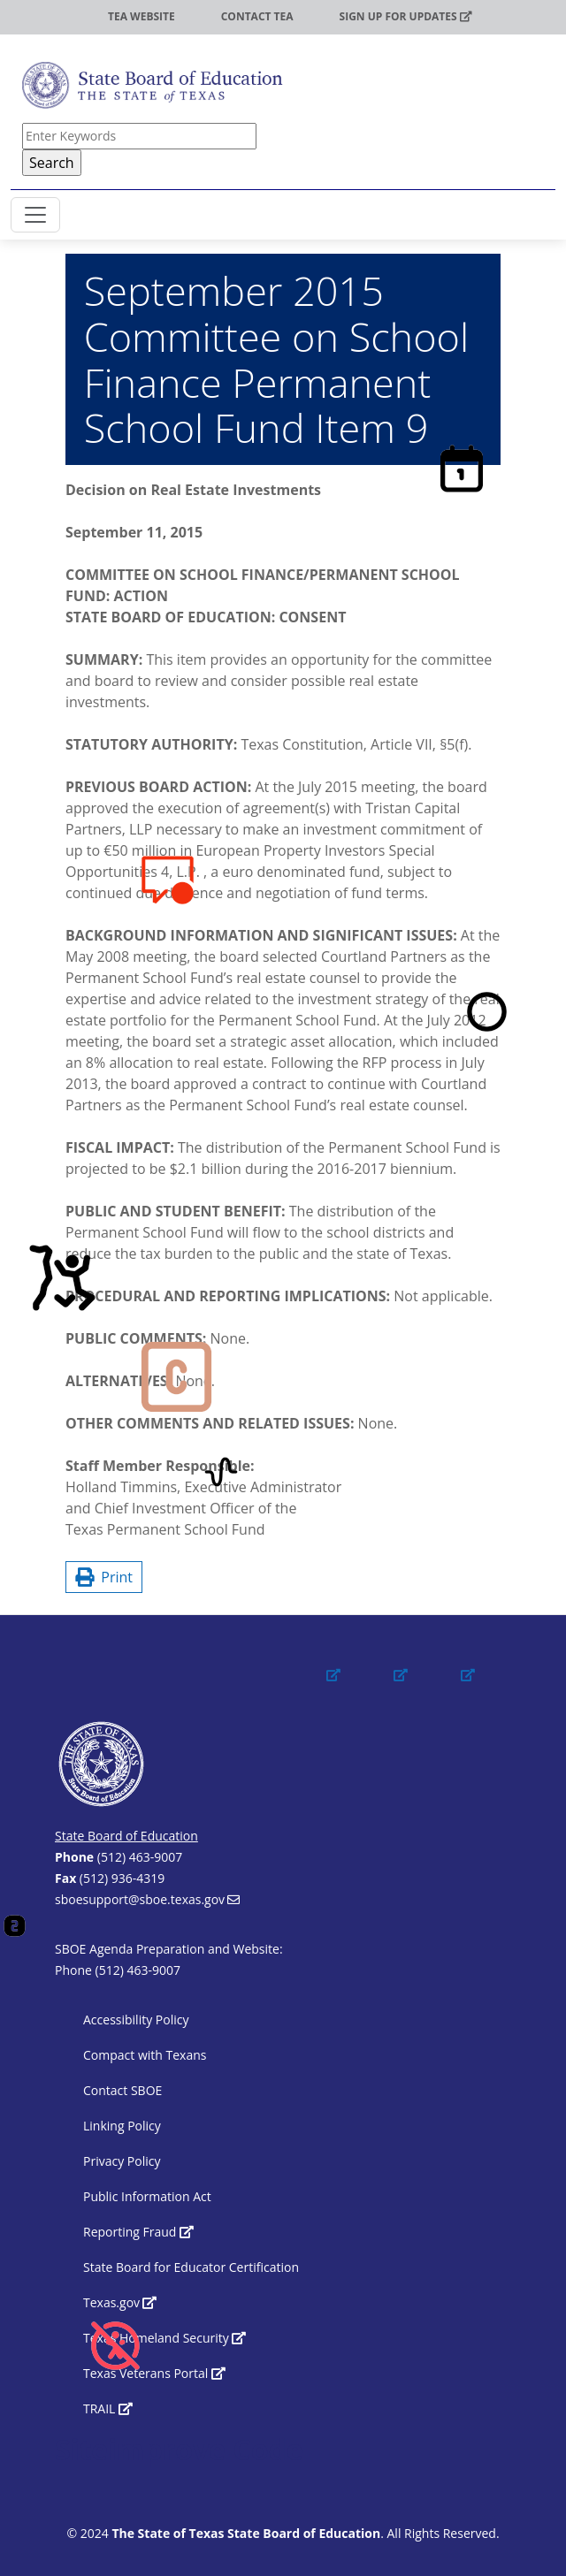 The image size is (566, 2576). Describe the element at coordinates (486, 1011) in the screenshot. I see `start recording audio or video` at that location.